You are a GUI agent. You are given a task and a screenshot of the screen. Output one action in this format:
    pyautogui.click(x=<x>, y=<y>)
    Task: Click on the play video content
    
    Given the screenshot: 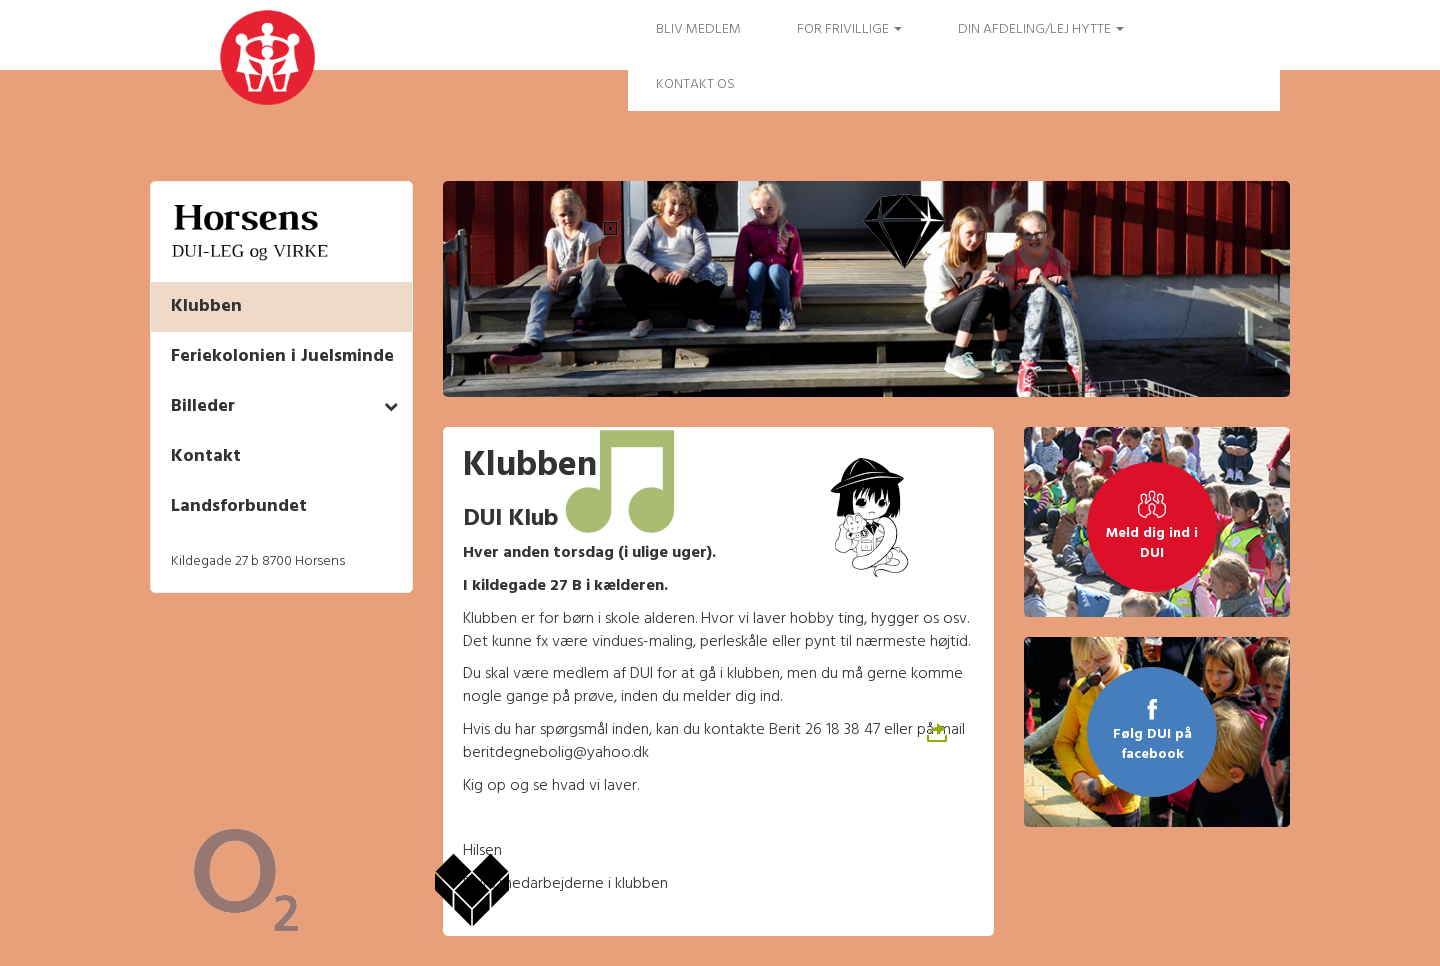 What is the action you would take?
    pyautogui.click(x=610, y=228)
    